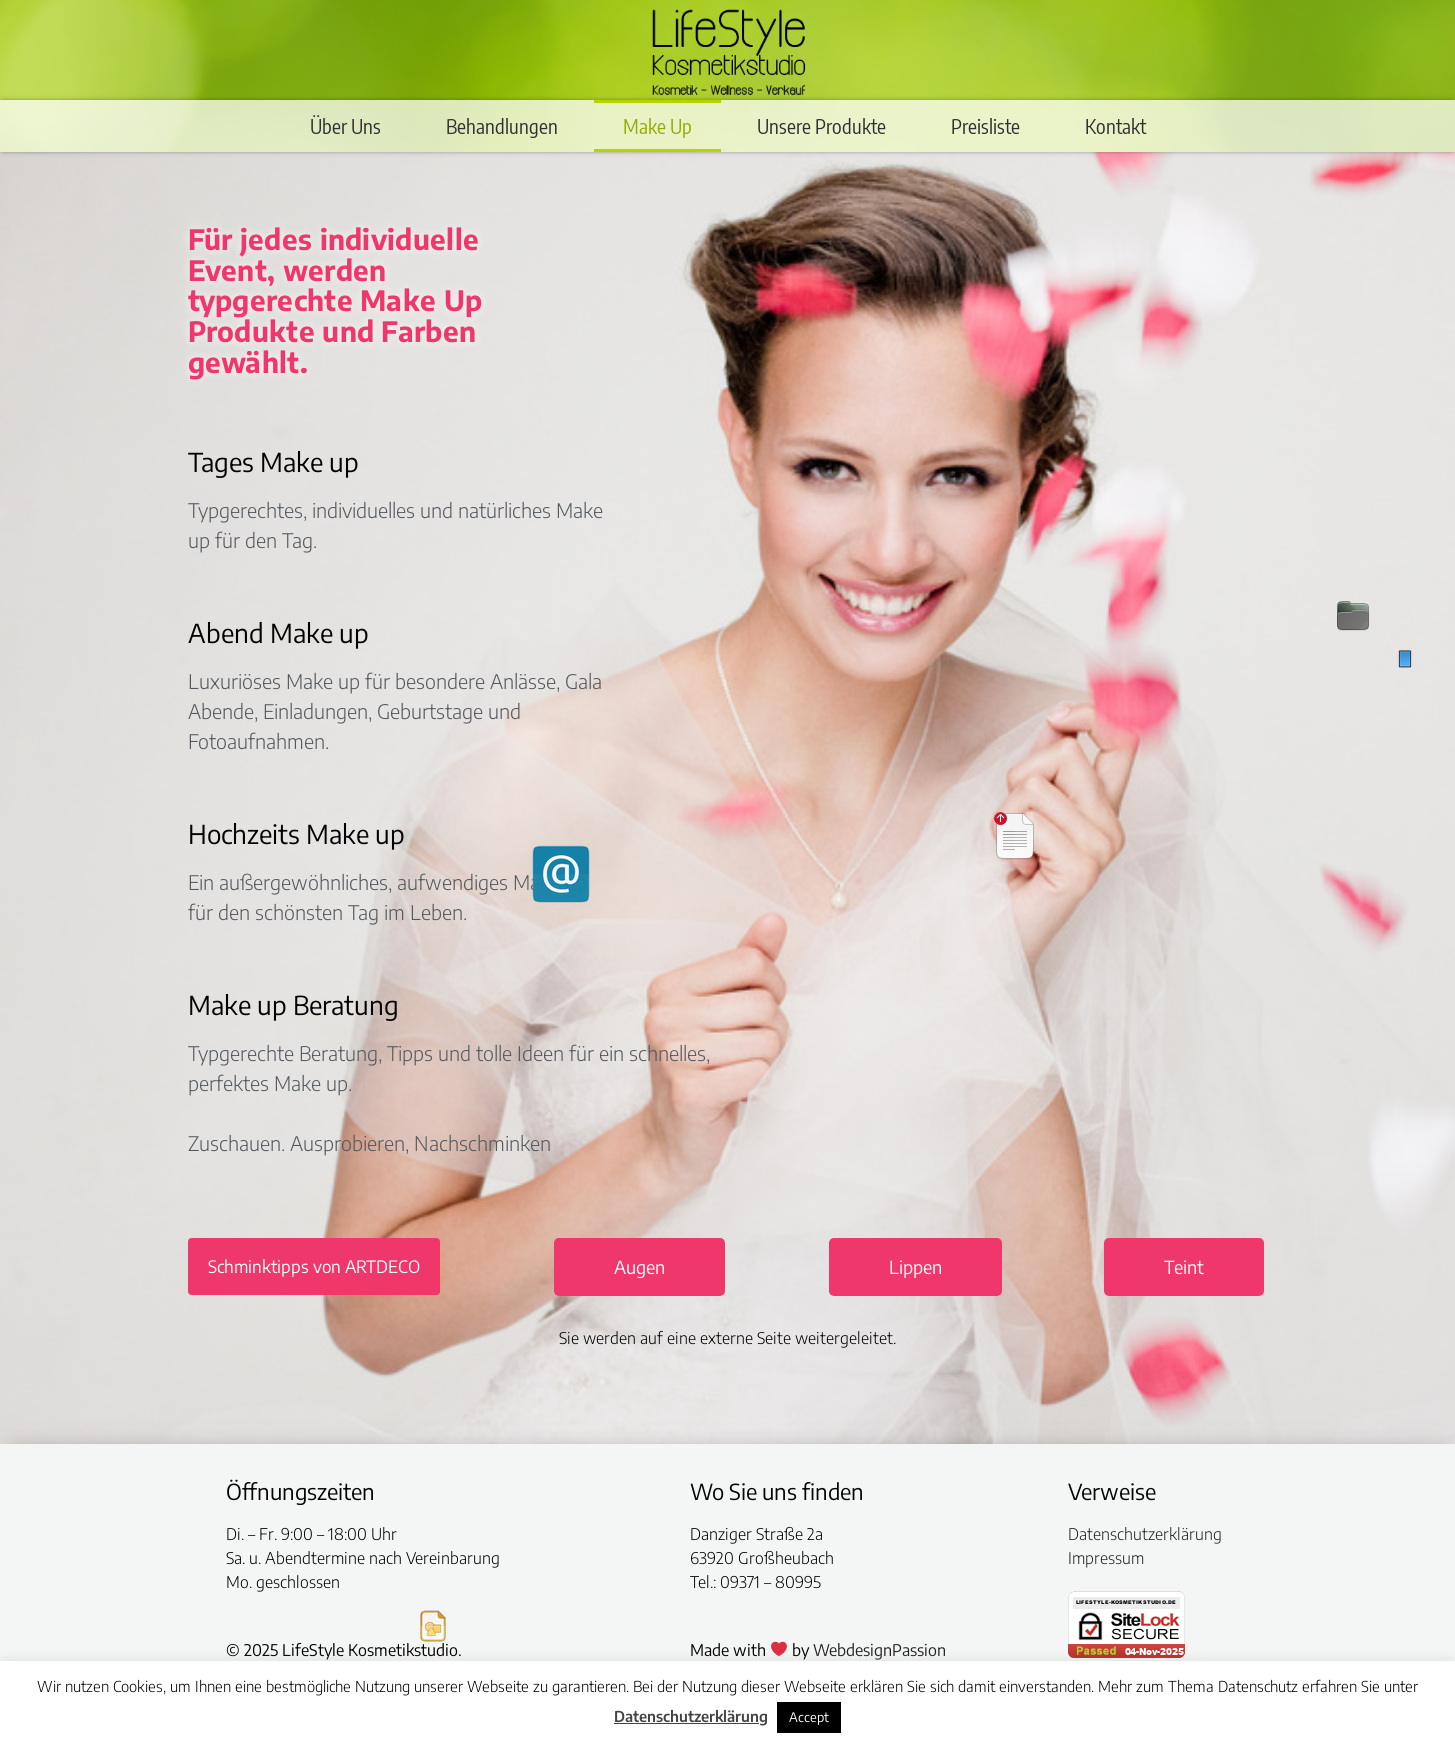  What do you see at coordinates (561, 874) in the screenshot?
I see `access online accounts settings` at bounding box center [561, 874].